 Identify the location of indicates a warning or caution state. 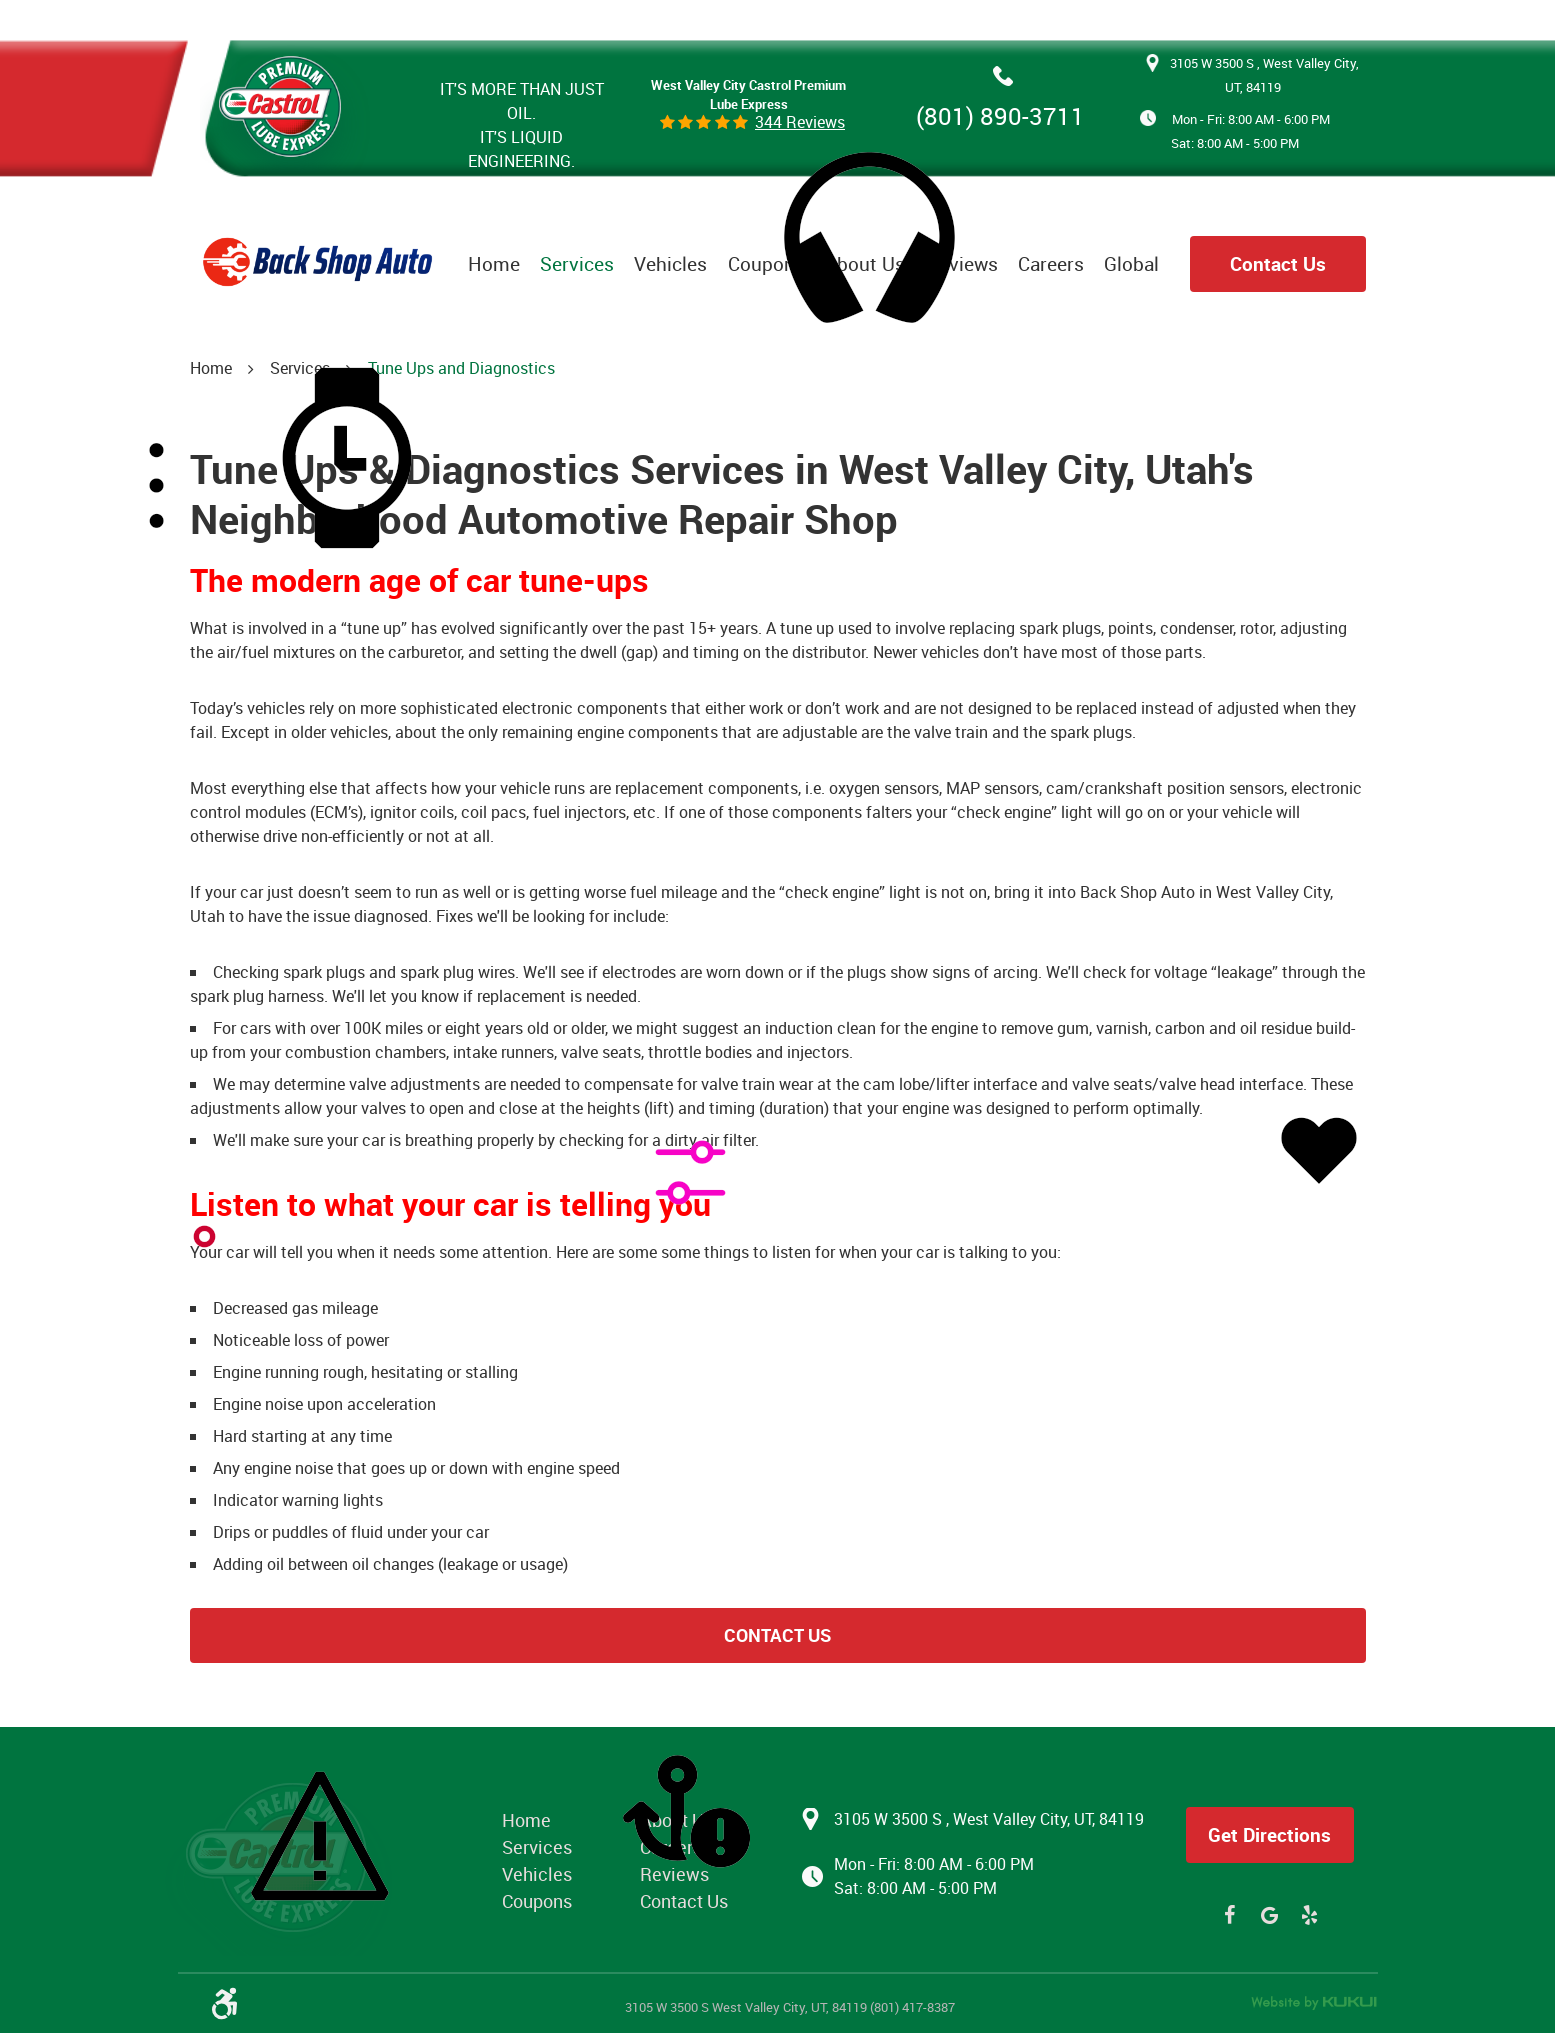
(320, 1841).